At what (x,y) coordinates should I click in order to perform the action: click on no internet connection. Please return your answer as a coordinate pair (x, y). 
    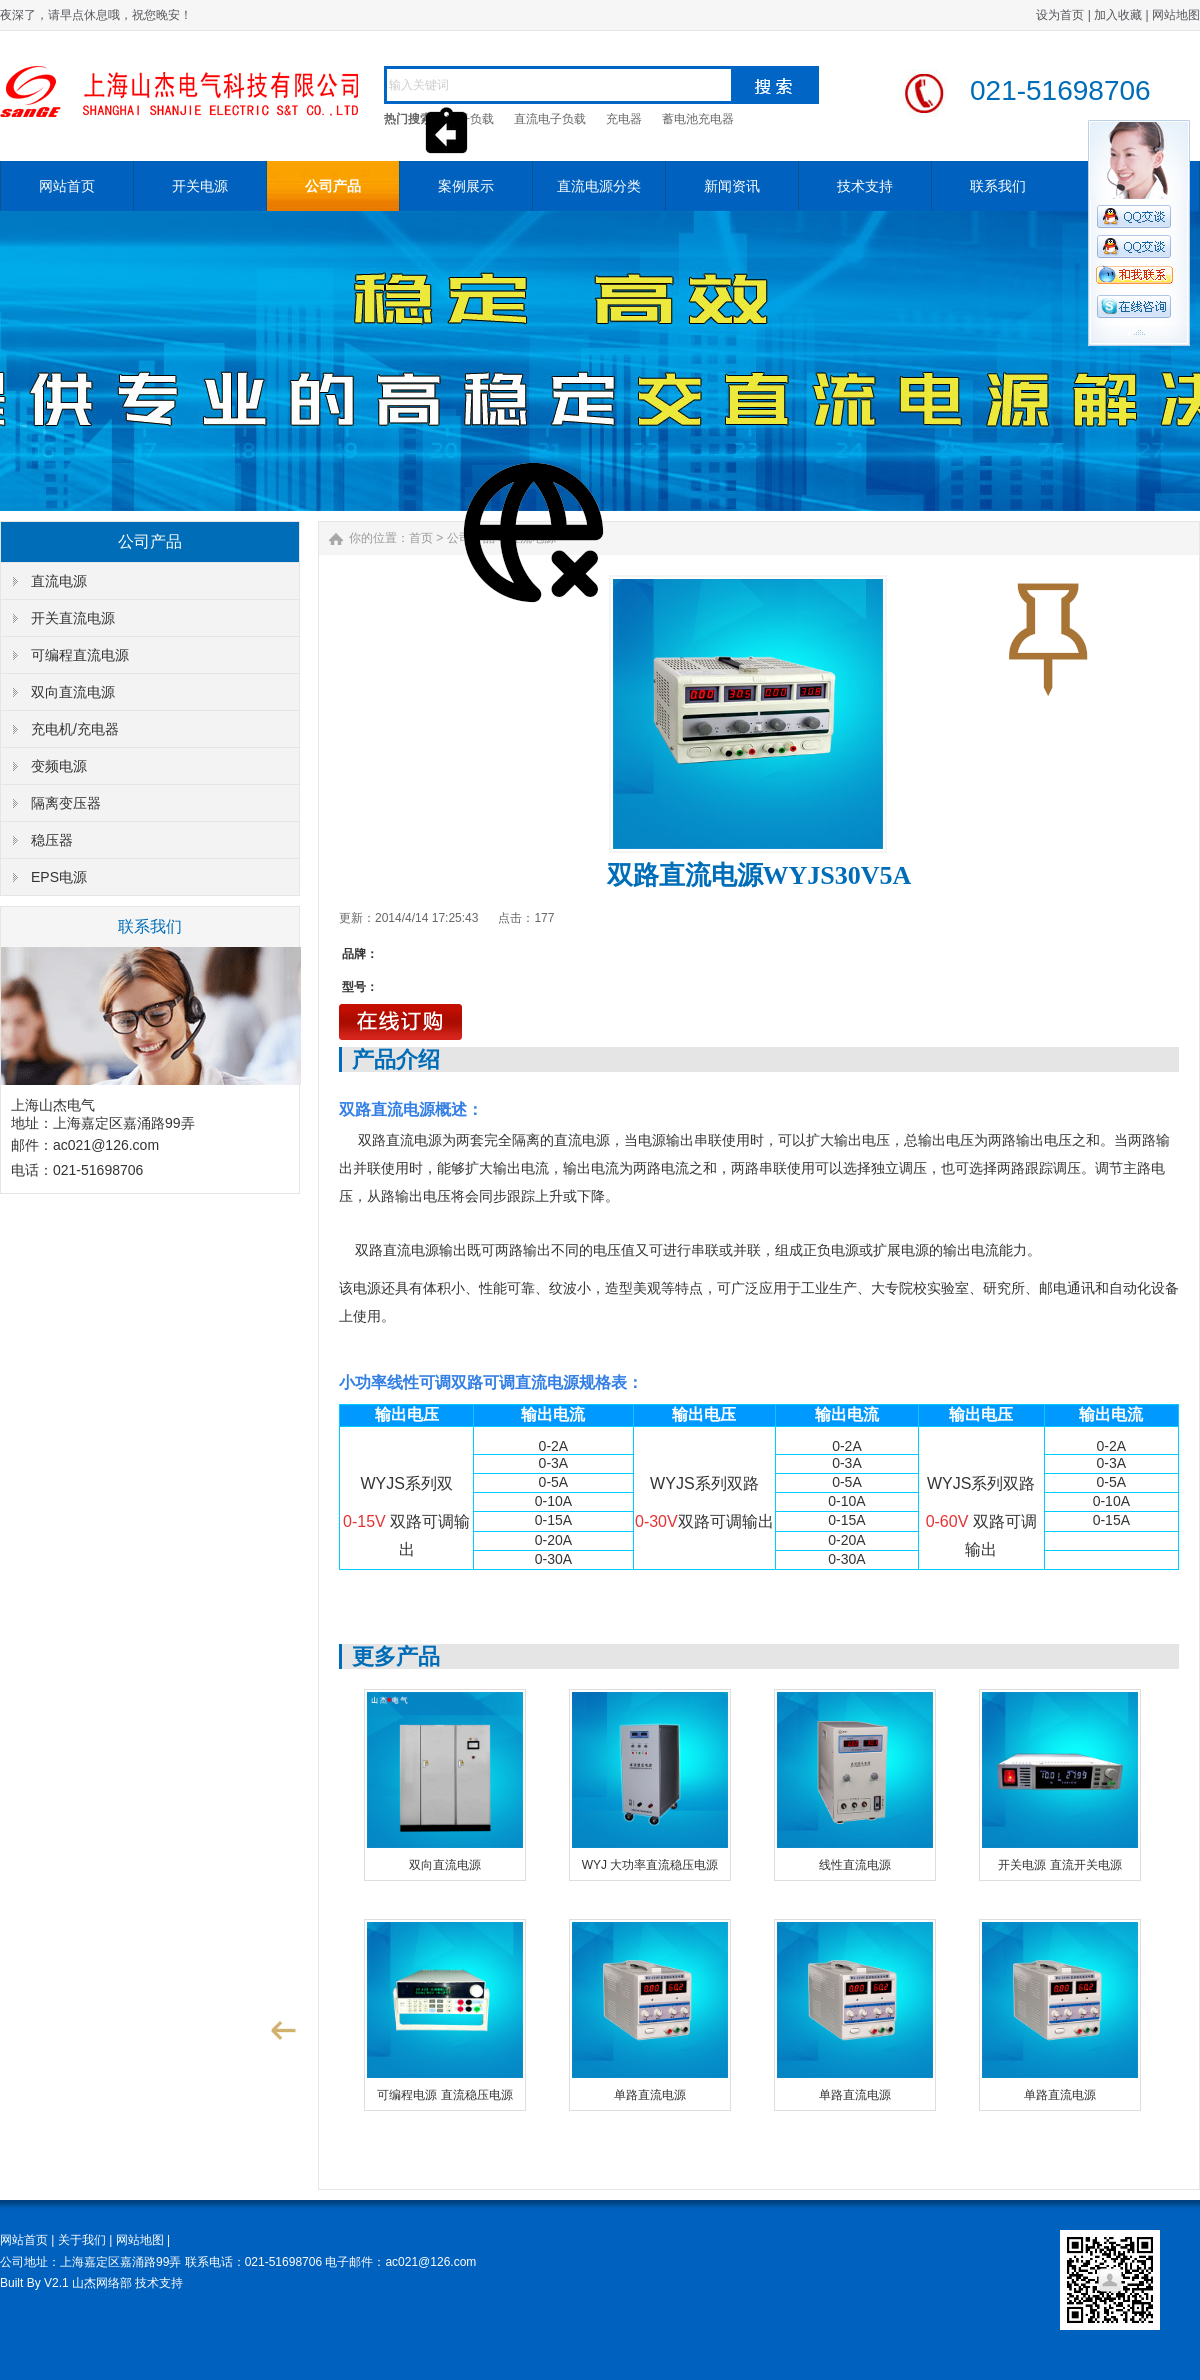
    Looking at the image, I should click on (533, 532).